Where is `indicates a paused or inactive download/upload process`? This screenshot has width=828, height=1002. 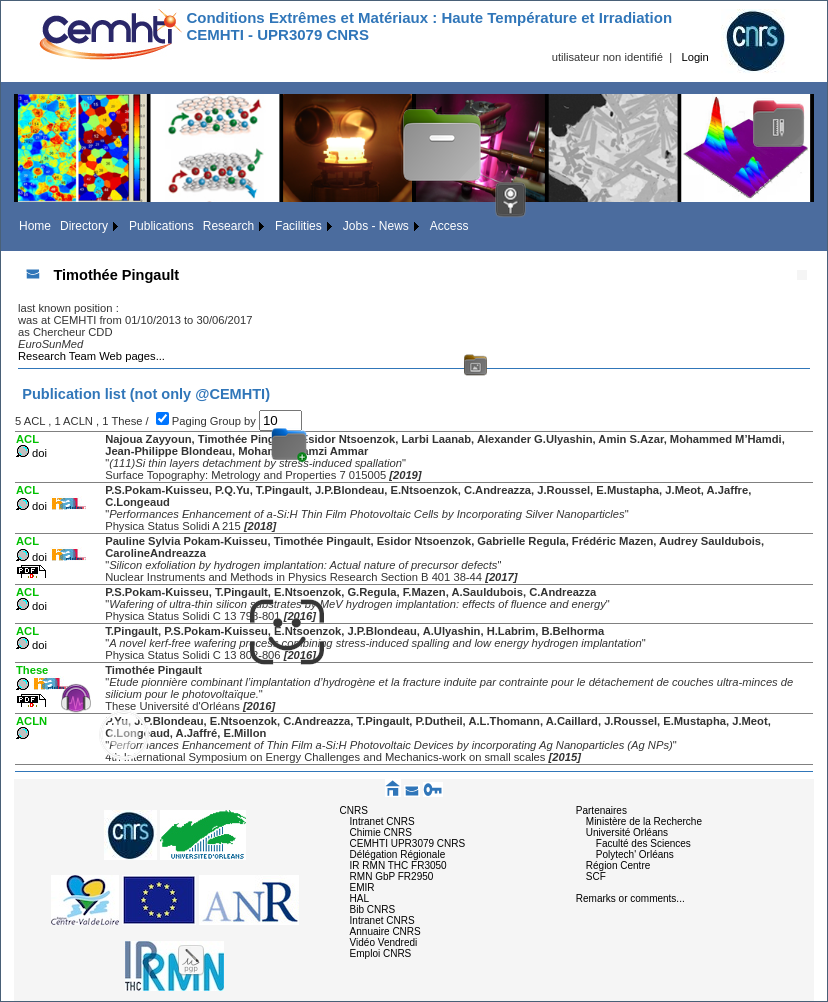 indicates a paused or inactive download/upload process is located at coordinates (124, 735).